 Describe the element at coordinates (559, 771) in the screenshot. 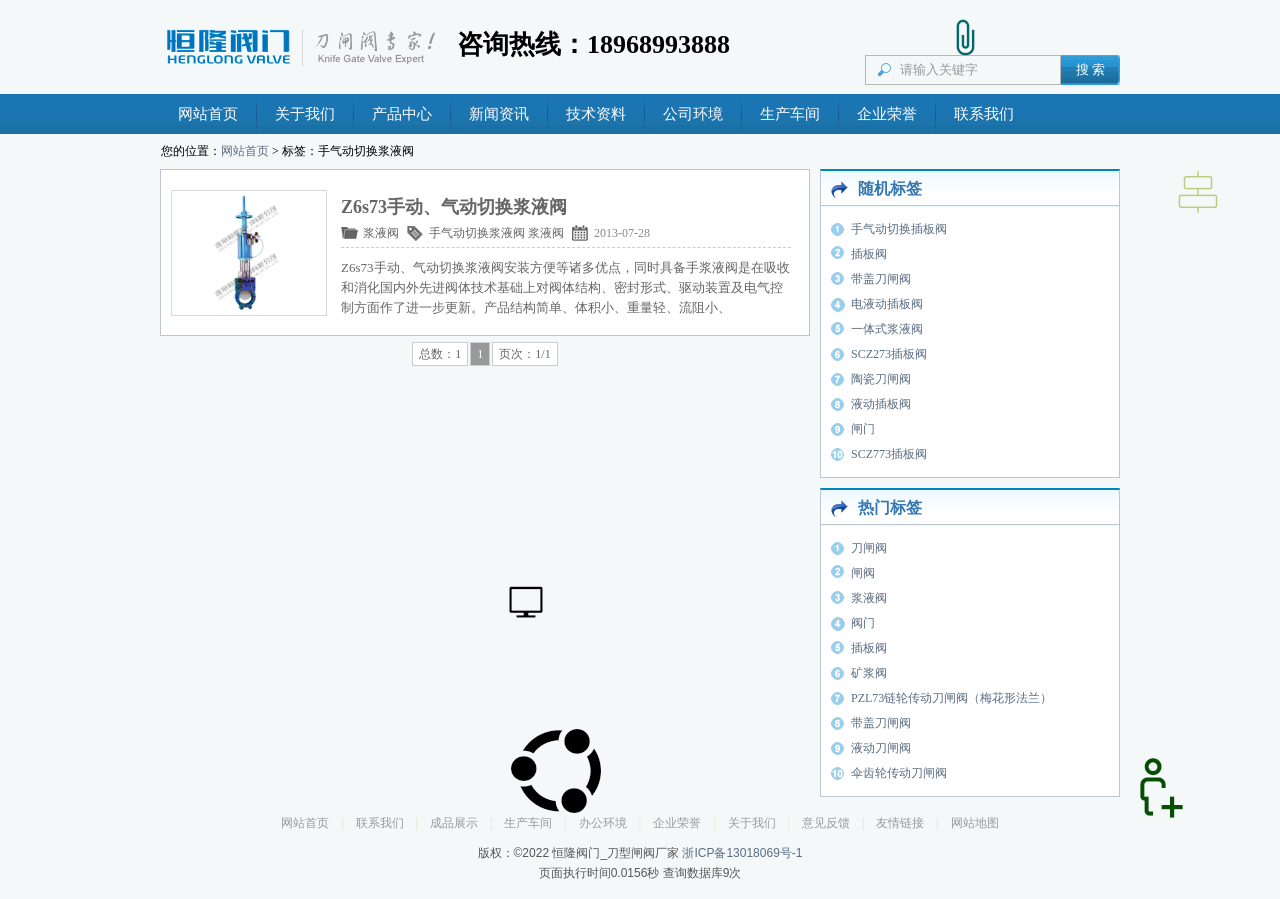

I see `open ubuntu terminal` at that location.